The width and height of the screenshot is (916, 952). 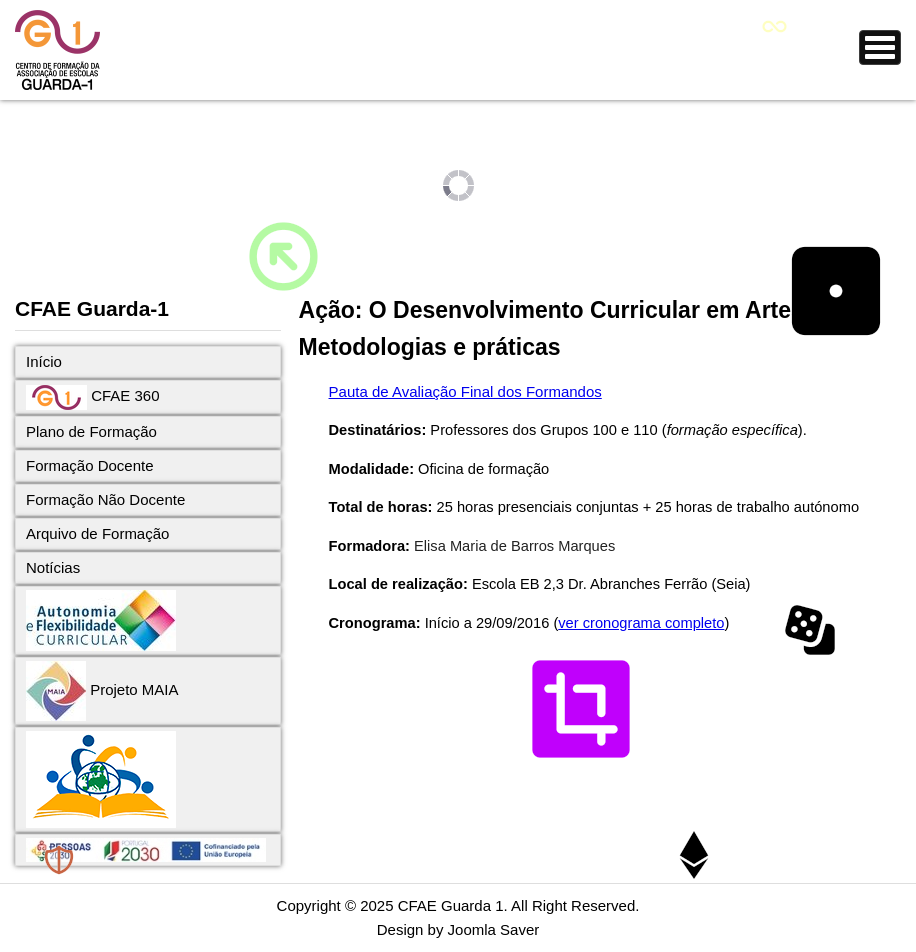 What do you see at coordinates (283, 256) in the screenshot?
I see `navigate back to previous screen` at bounding box center [283, 256].